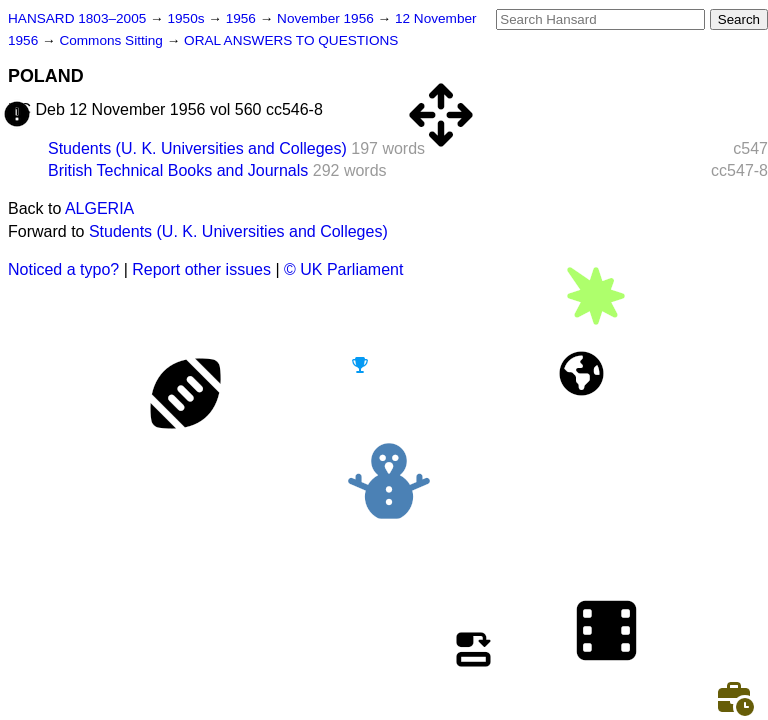 This screenshot has width=768, height=720. Describe the element at coordinates (441, 115) in the screenshot. I see `expand to fullscreen mode` at that location.